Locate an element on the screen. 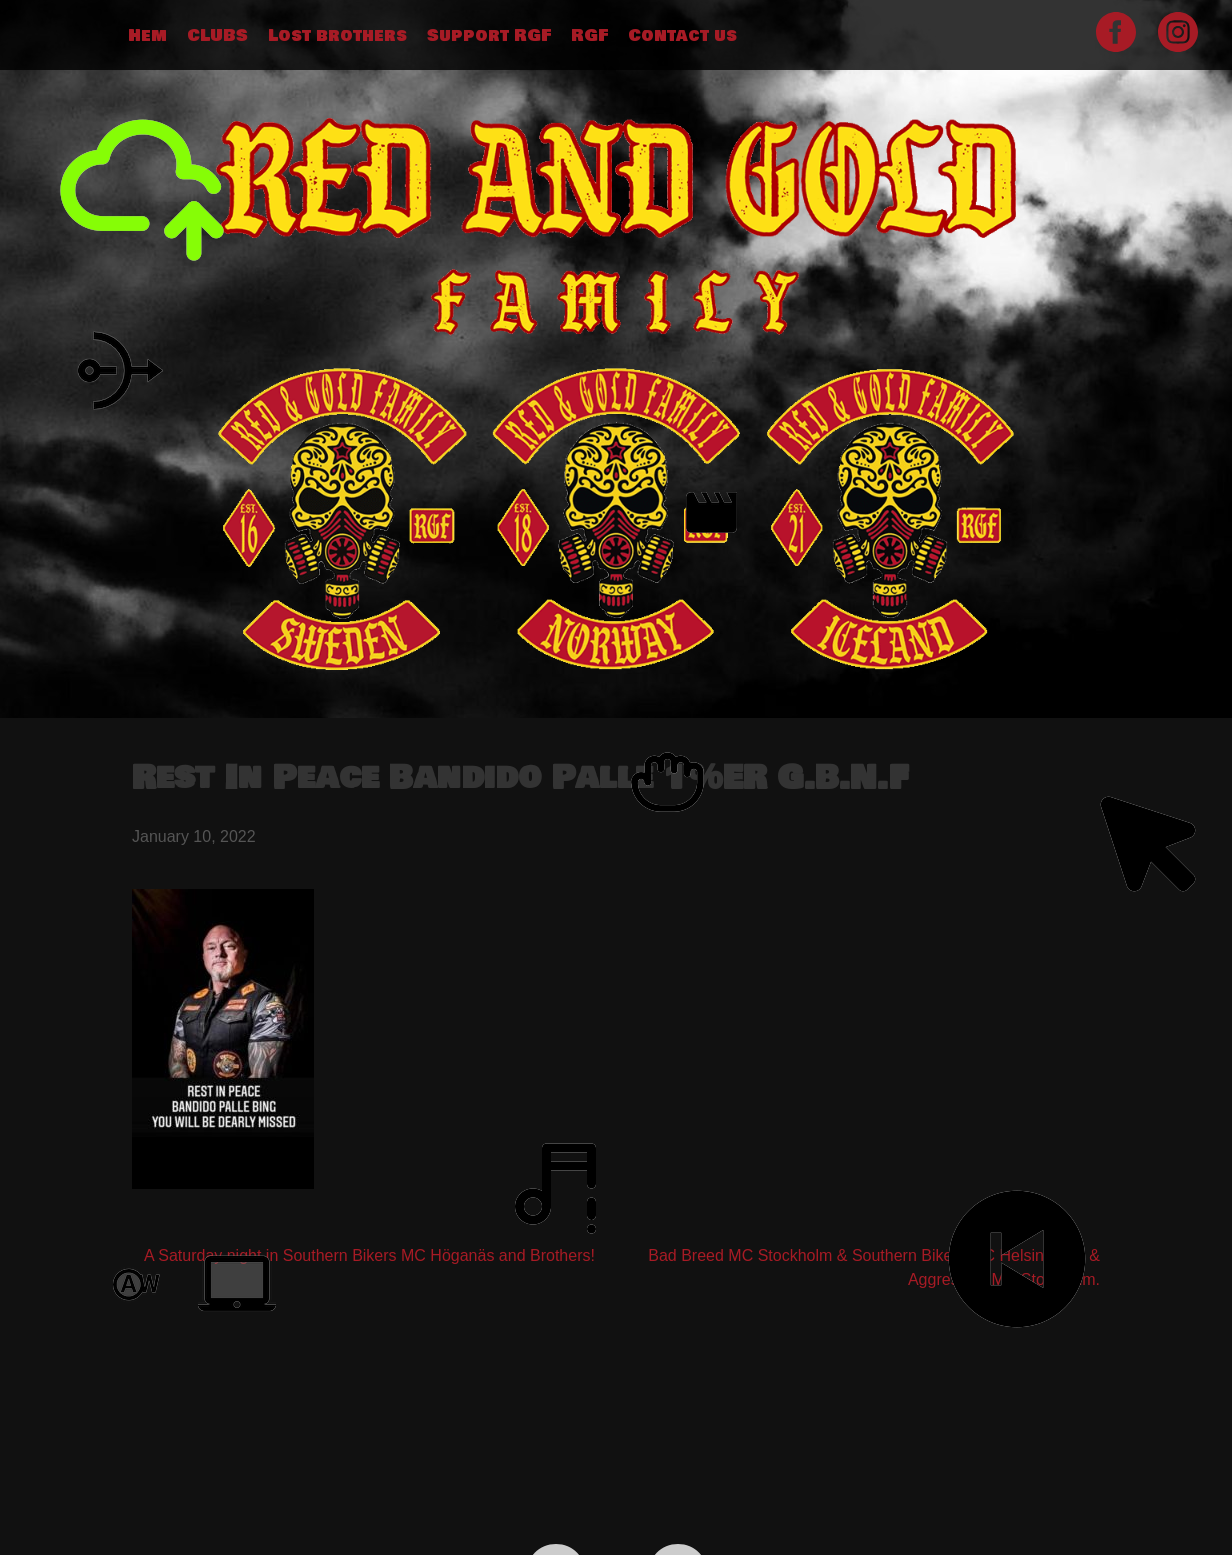 Image resolution: width=1232 pixels, height=1555 pixels. skip to previous track is located at coordinates (1017, 1259).